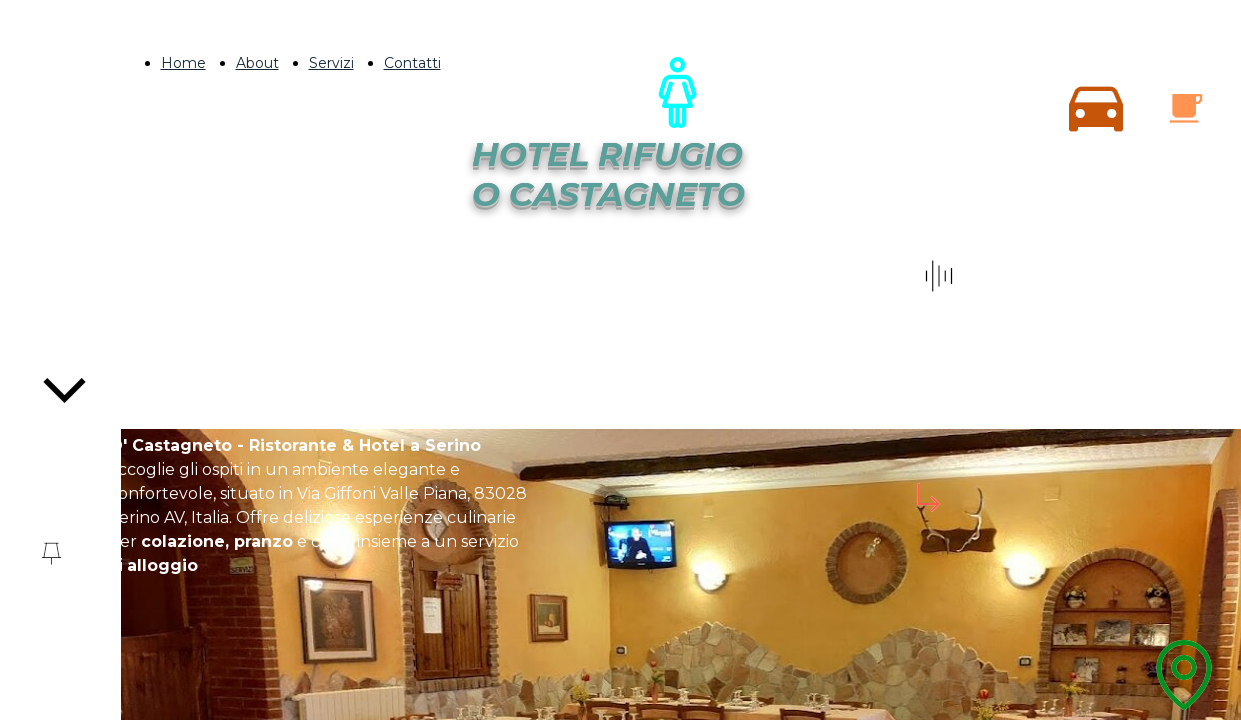 Image resolution: width=1241 pixels, height=720 pixels. I want to click on indicates women's restroom or facilities, so click(677, 92).